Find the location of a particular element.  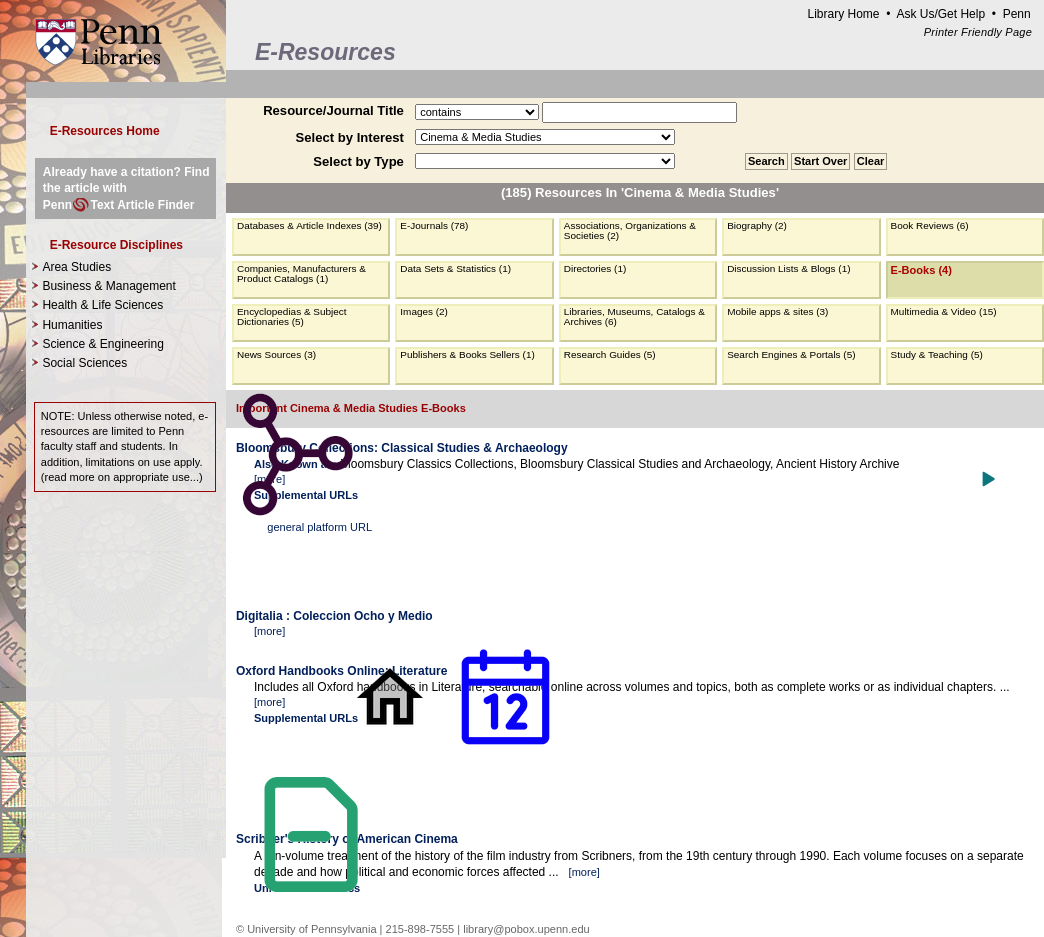

view calendar or scheduled events is located at coordinates (505, 700).